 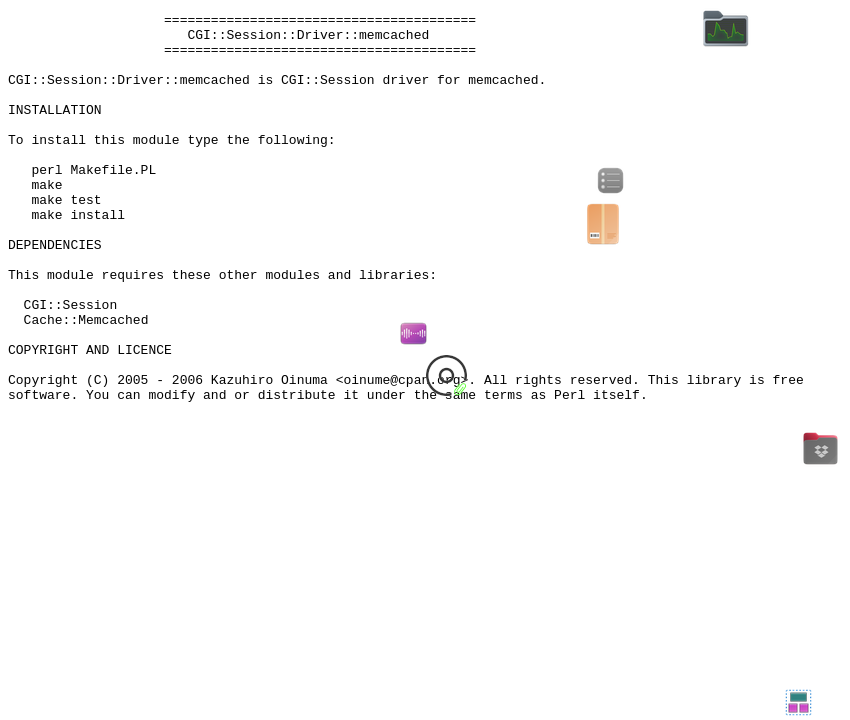 What do you see at coordinates (798, 702) in the screenshot?
I see `select all items in the current view` at bounding box center [798, 702].